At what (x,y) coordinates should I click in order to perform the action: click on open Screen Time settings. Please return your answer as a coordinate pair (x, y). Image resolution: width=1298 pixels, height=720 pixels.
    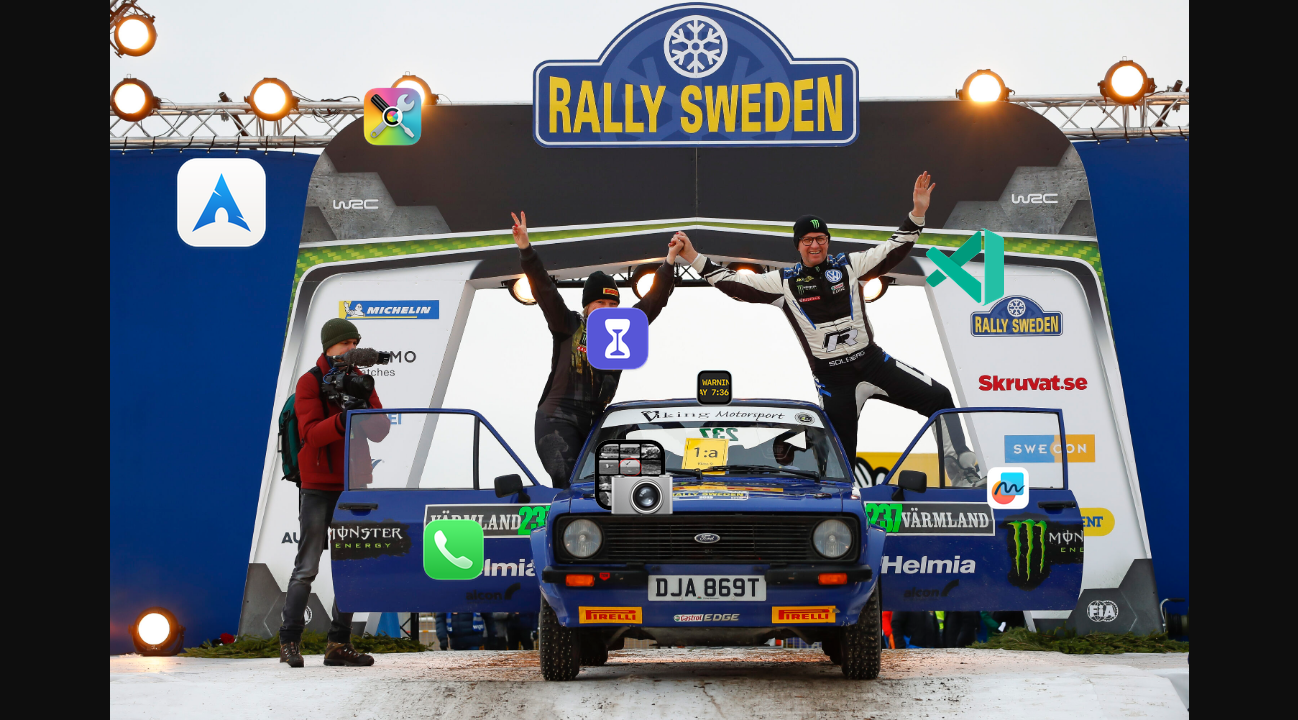
    Looking at the image, I should click on (617, 338).